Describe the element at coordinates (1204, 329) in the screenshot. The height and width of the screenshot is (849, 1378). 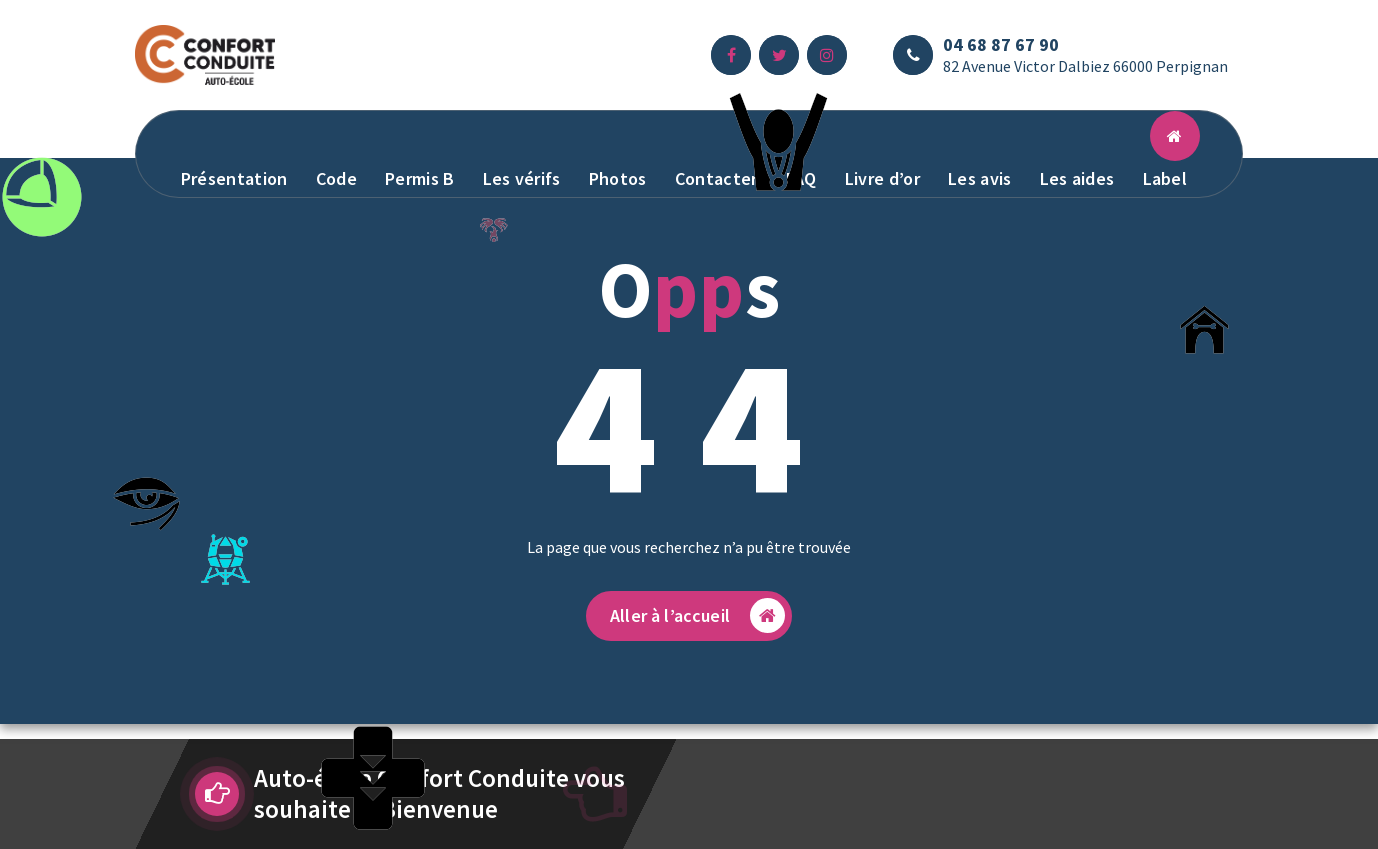
I see `access pet or dog-related features` at that location.